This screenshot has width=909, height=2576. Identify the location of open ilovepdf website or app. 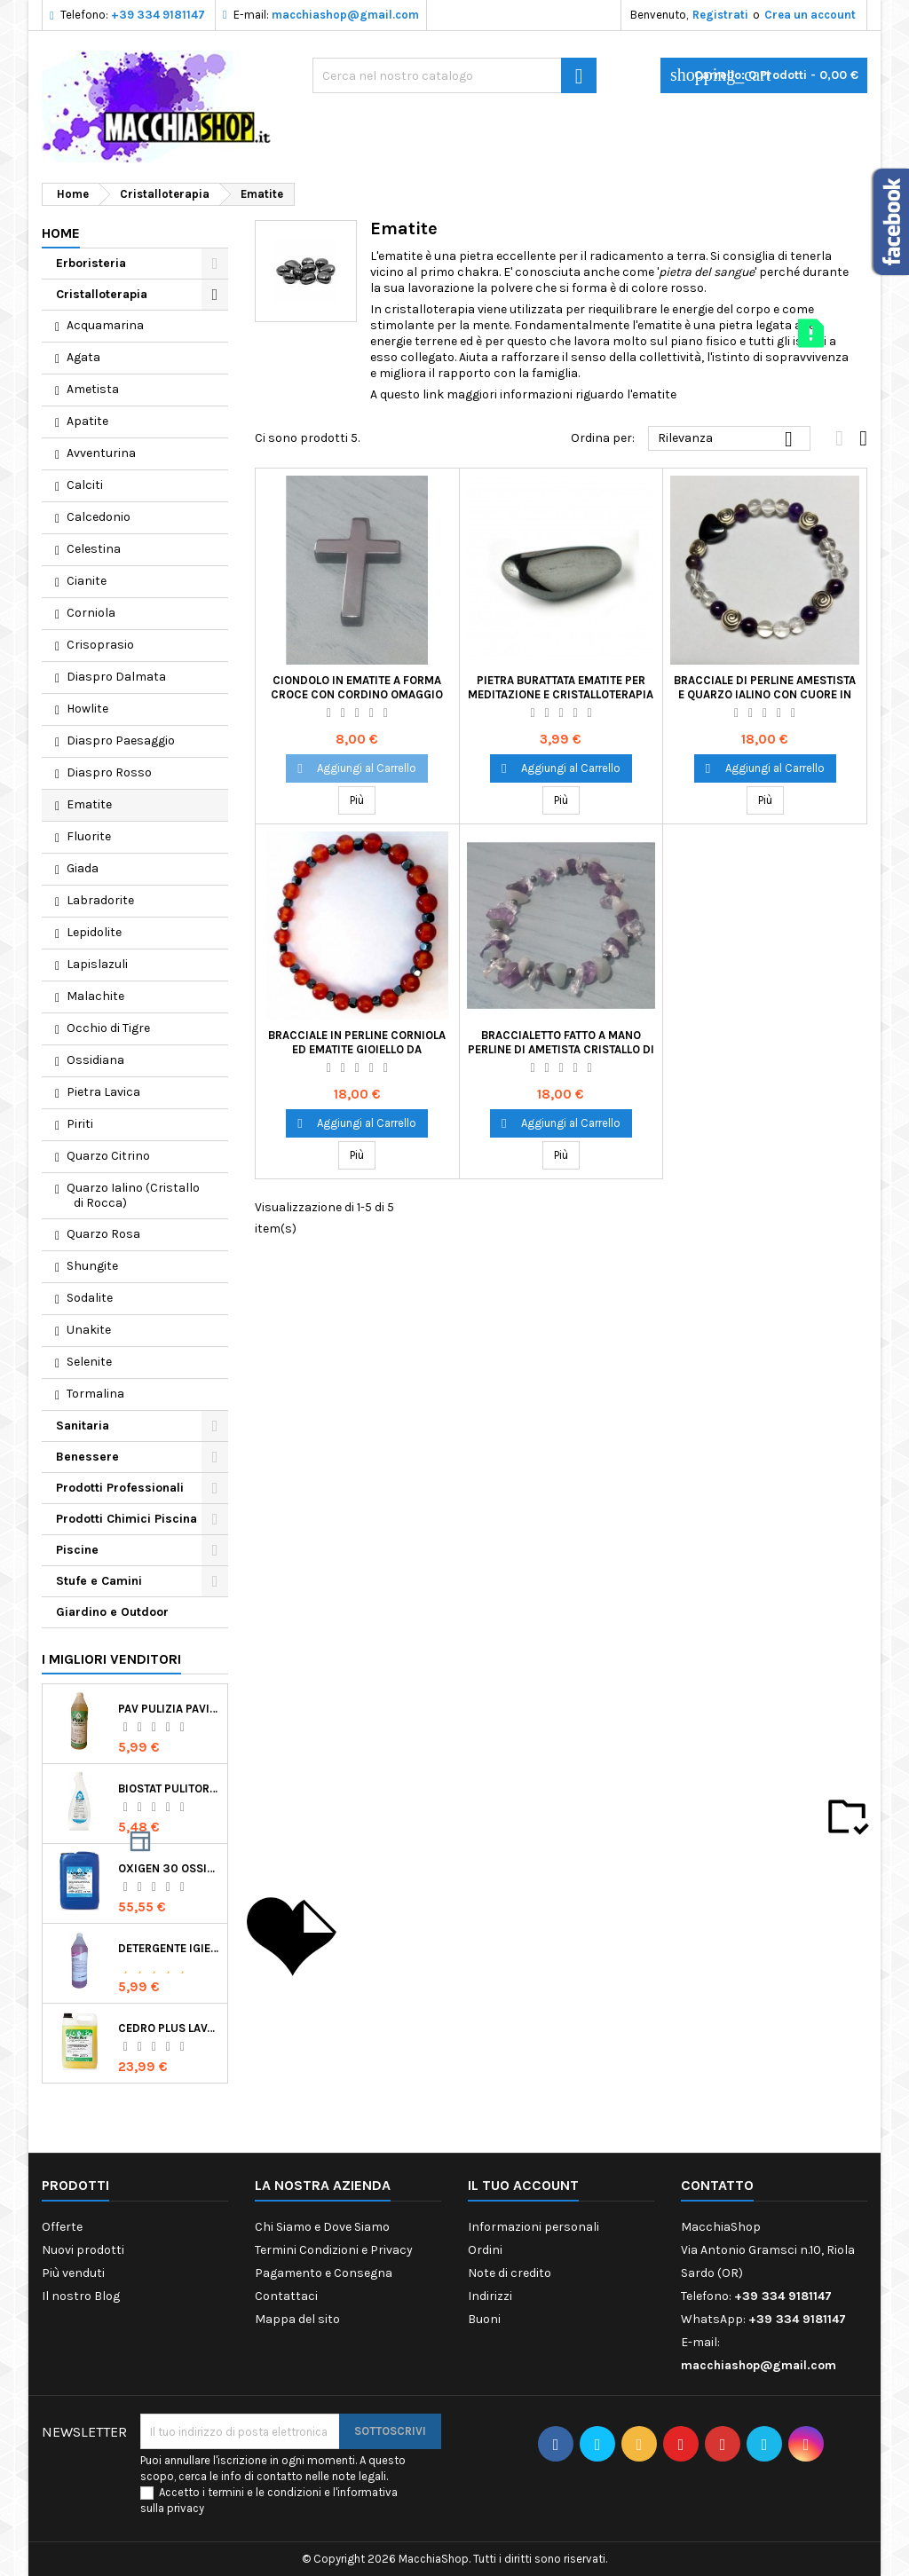
(291, 1936).